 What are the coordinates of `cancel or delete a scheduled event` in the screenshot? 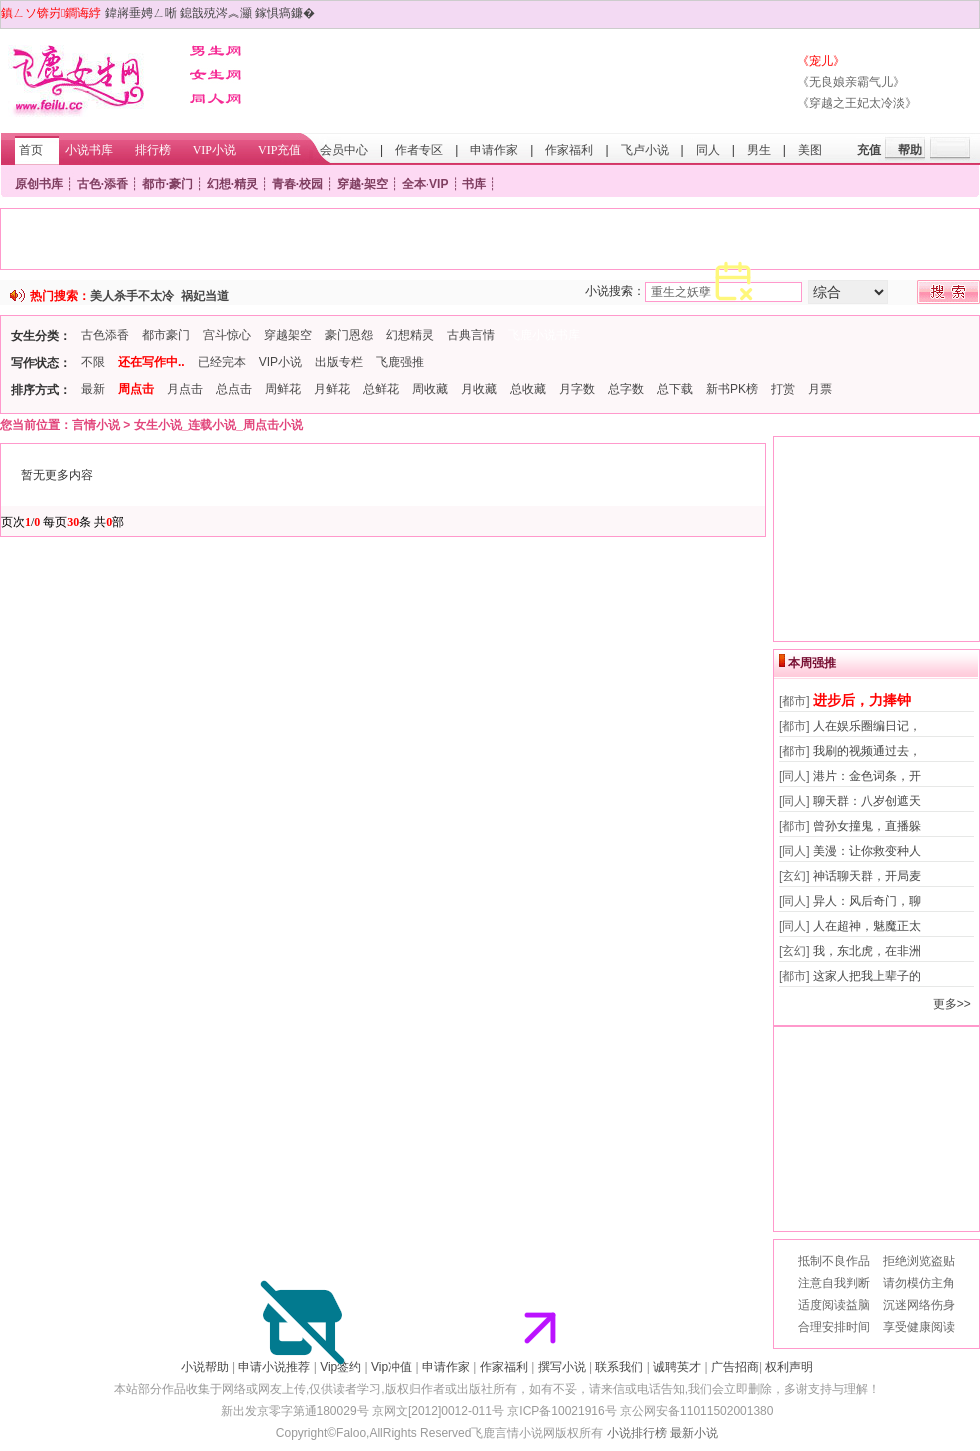 It's located at (733, 281).